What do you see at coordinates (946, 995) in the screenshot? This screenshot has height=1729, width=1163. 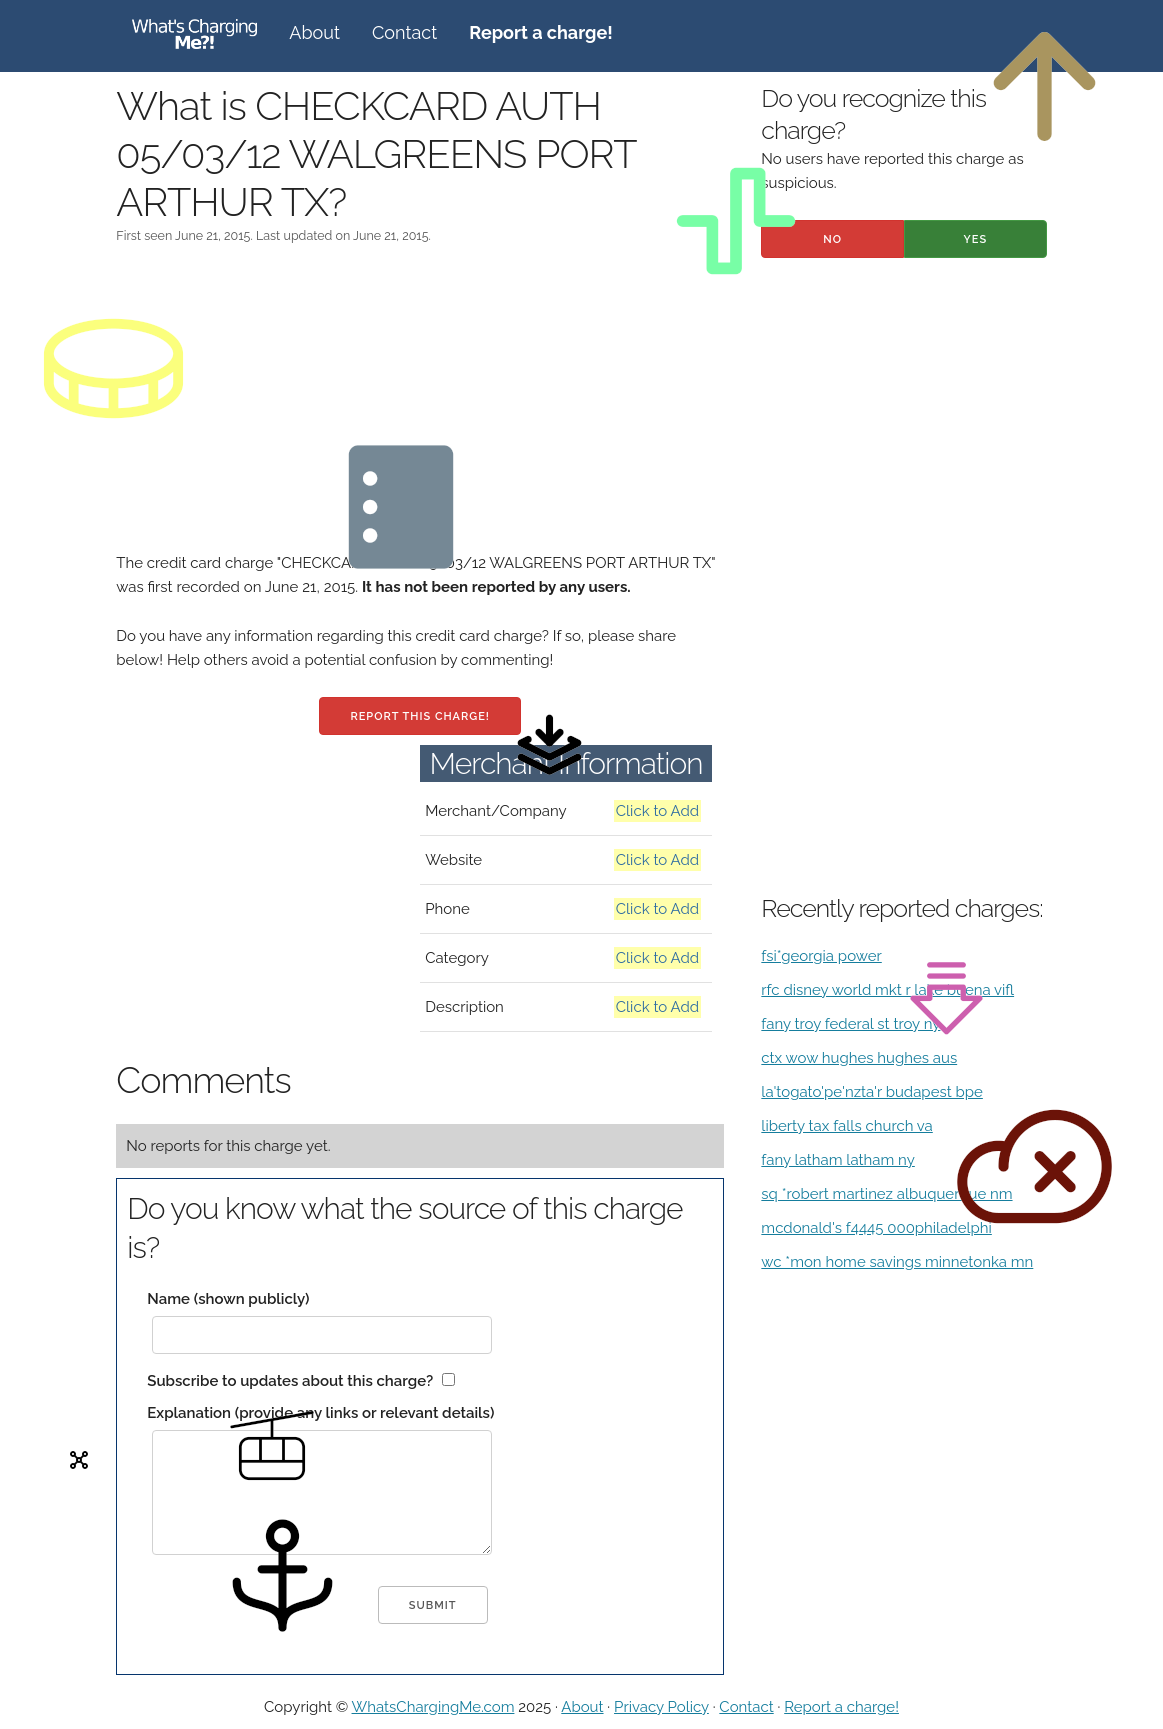 I see `download file or content` at bounding box center [946, 995].